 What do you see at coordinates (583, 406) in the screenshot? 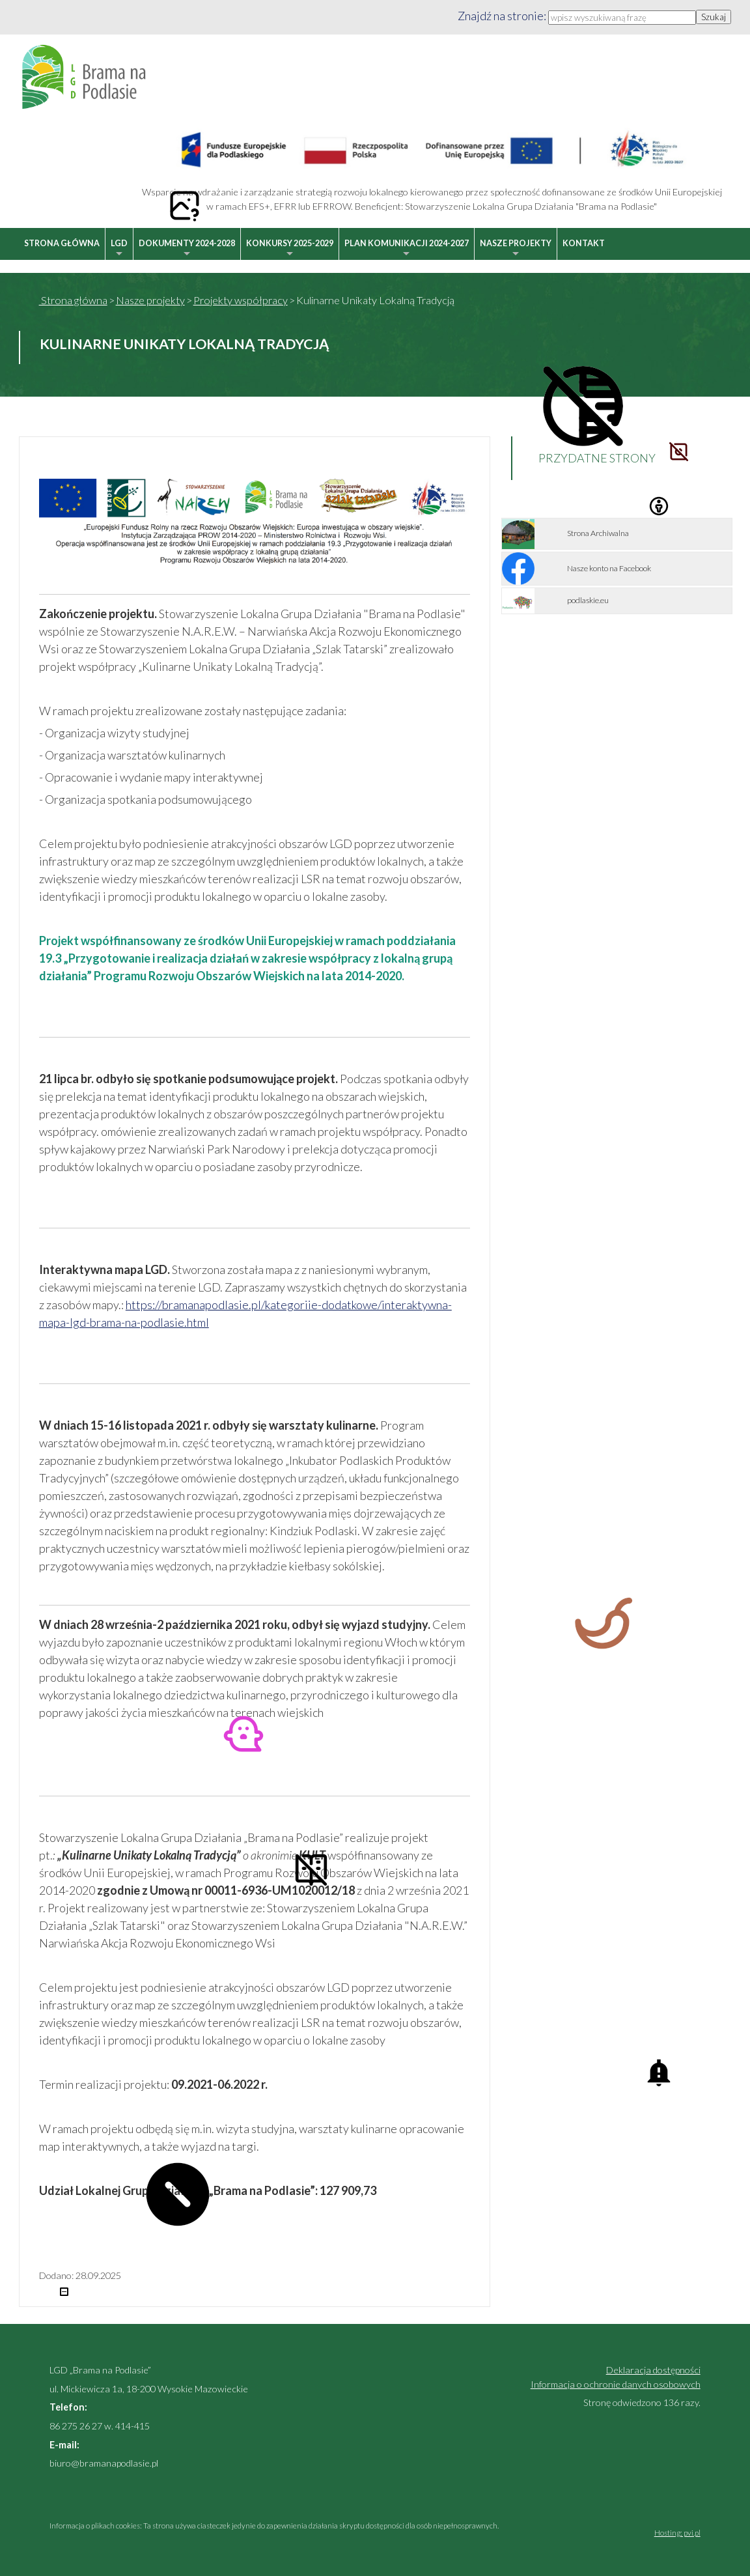
I see `disable blur effect` at bounding box center [583, 406].